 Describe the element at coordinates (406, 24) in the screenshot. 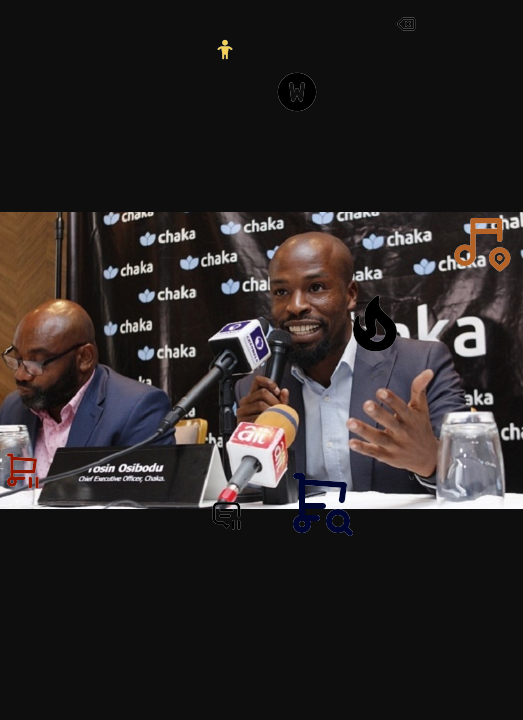

I see `delete the previous character` at that location.